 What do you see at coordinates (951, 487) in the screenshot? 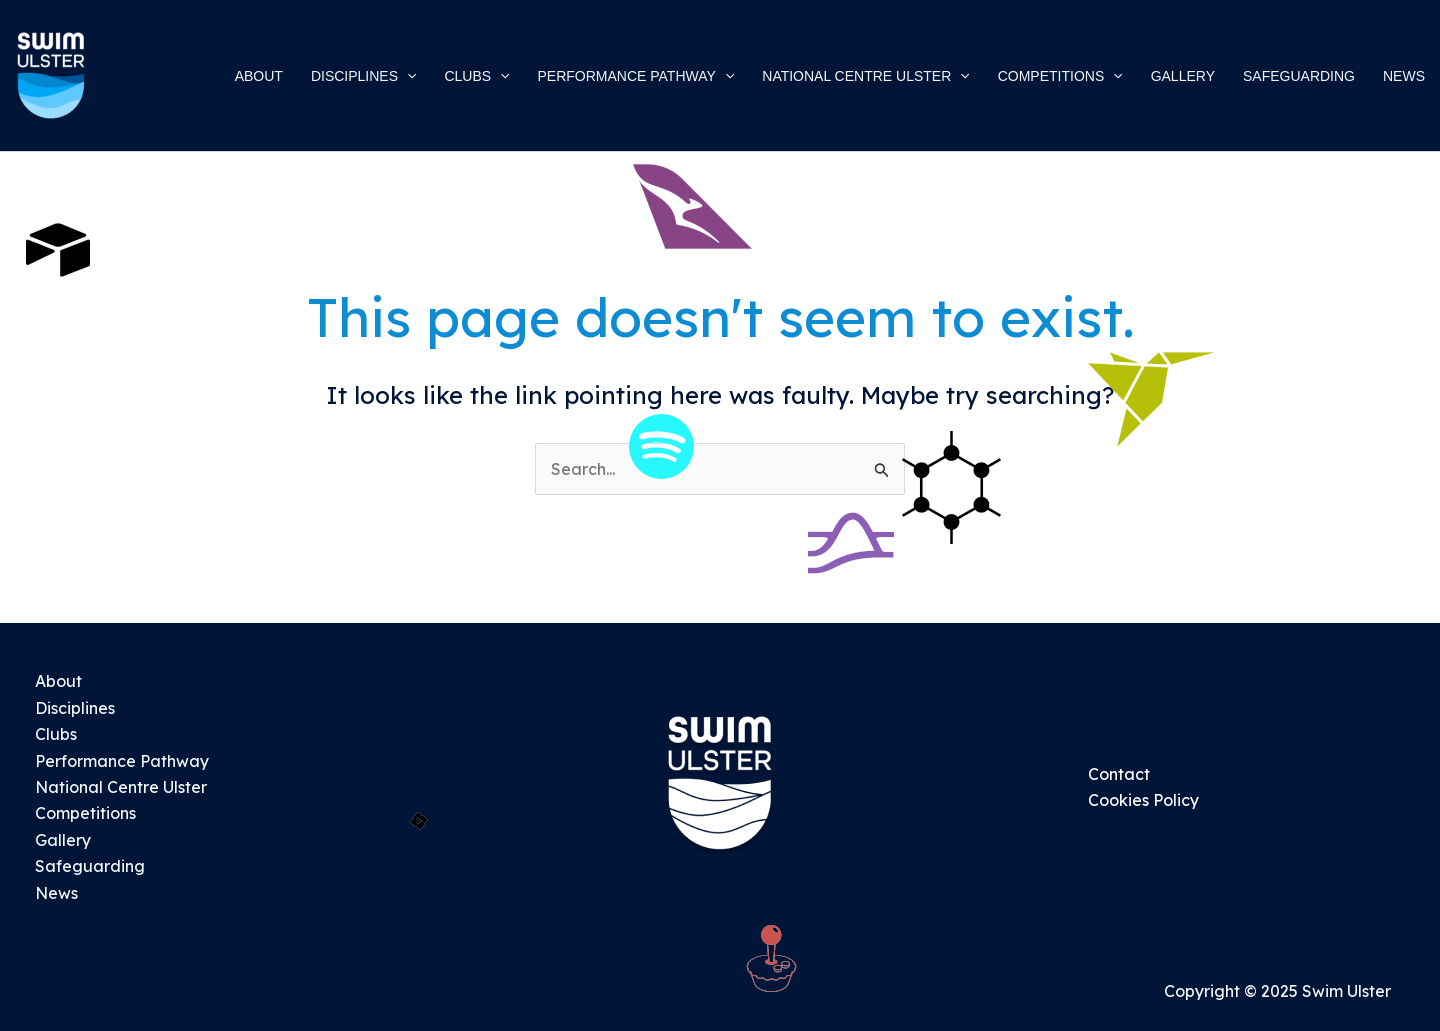
I see `GrapheneOS logo` at bounding box center [951, 487].